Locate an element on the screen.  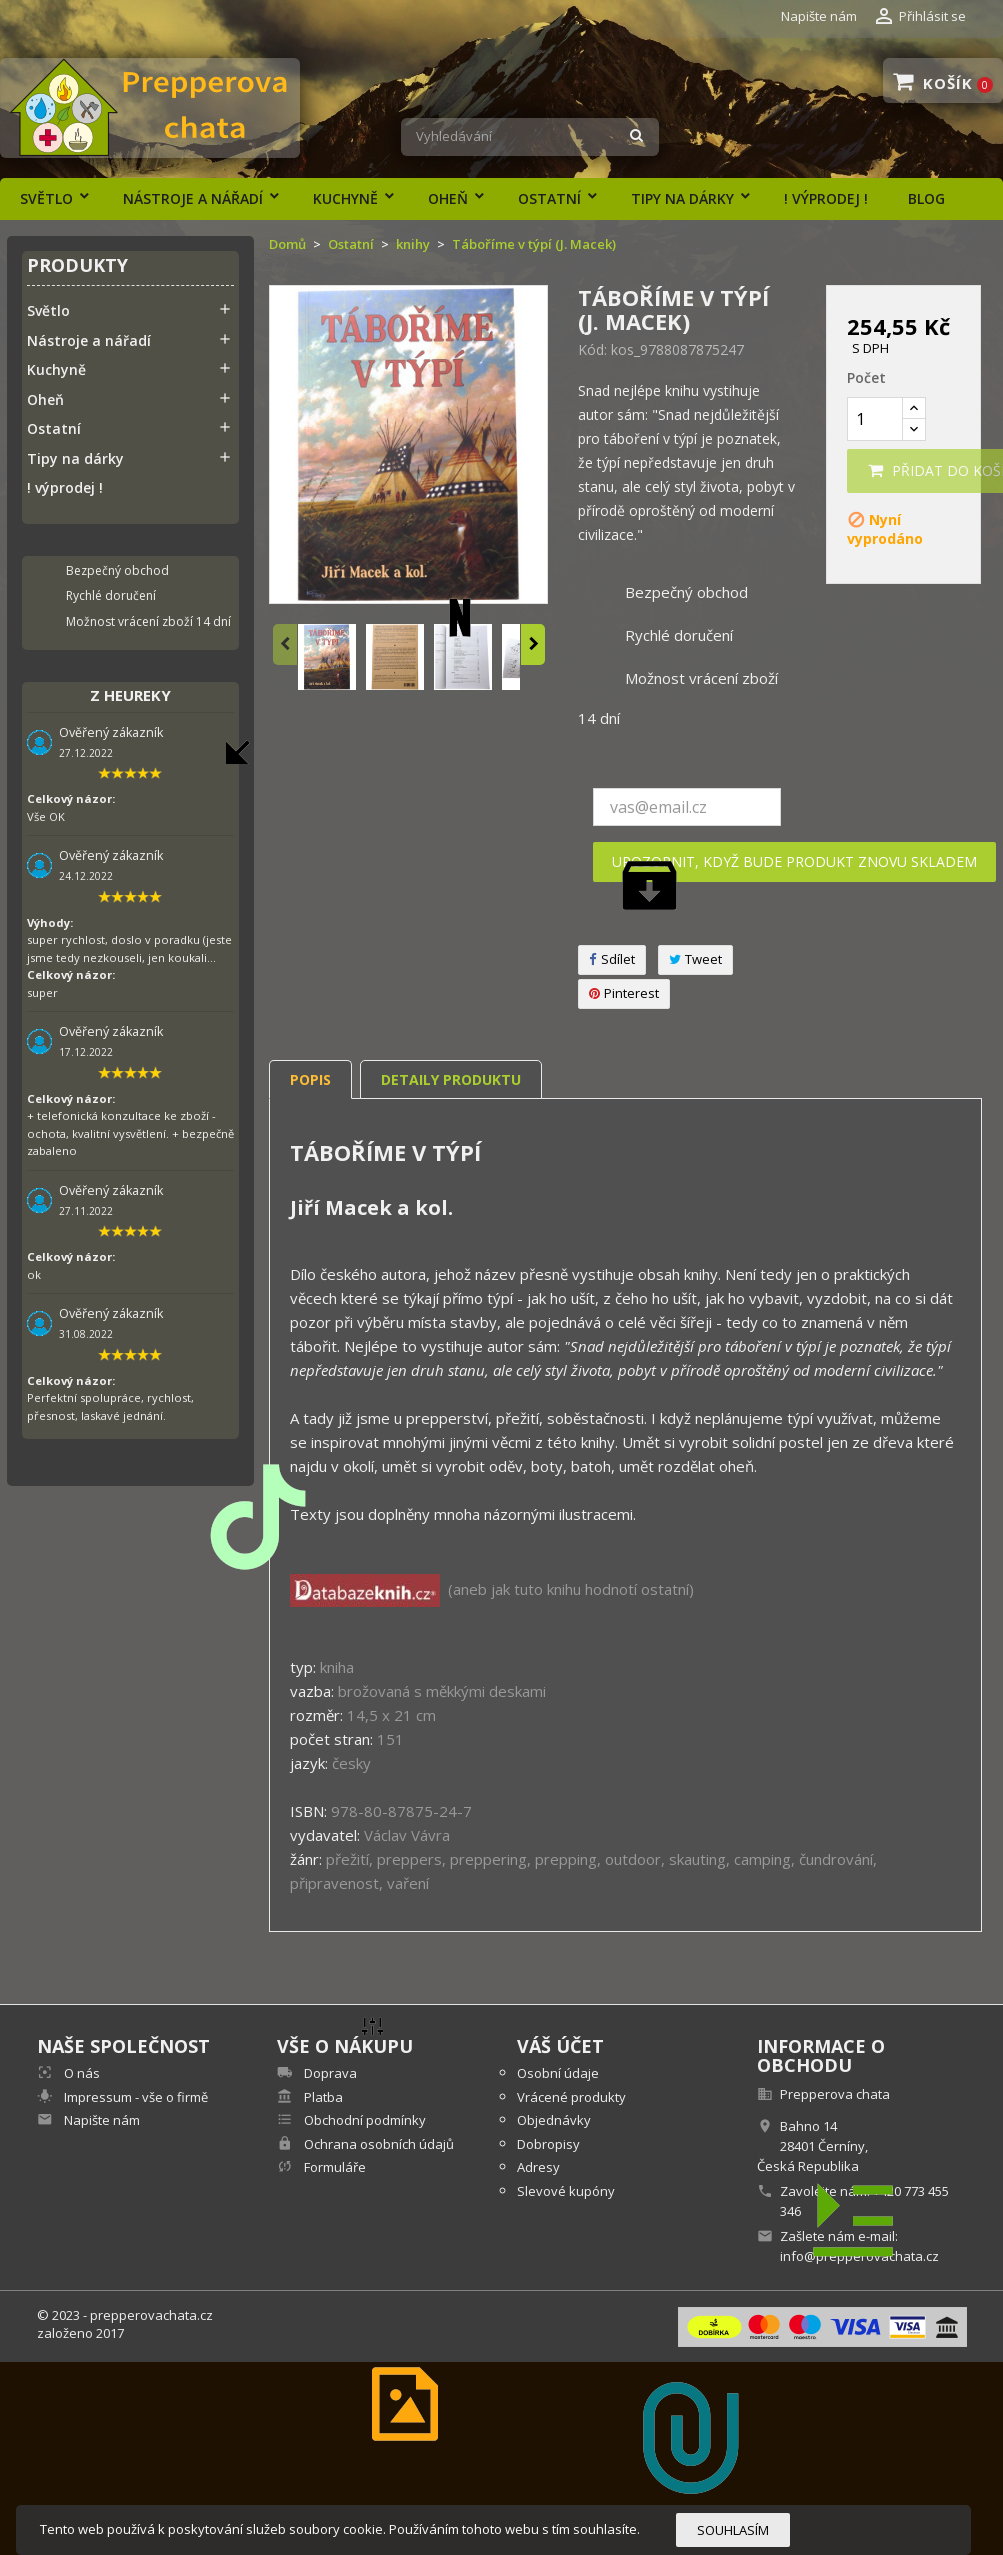
open the TikTok app is located at coordinates (258, 1517).